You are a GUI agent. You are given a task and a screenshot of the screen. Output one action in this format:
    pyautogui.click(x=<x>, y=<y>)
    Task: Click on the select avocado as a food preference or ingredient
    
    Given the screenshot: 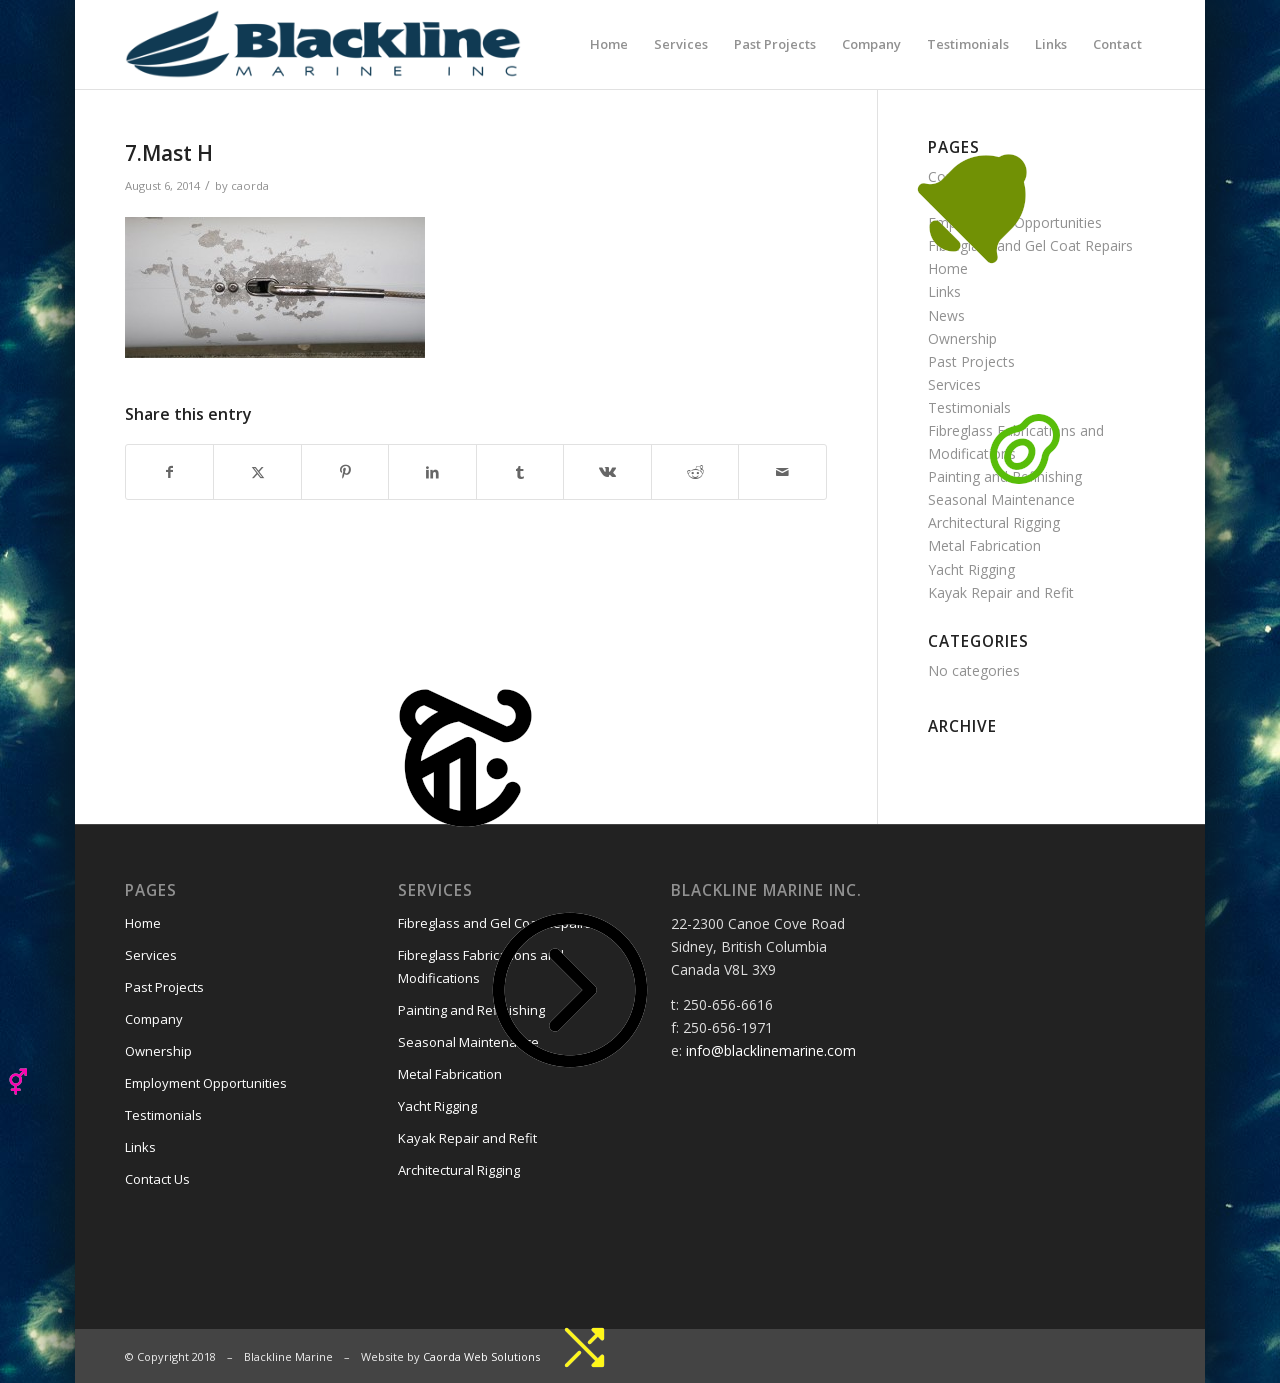 What is the action you would take?
    pyautogui.click(x=1025, y=449)
    